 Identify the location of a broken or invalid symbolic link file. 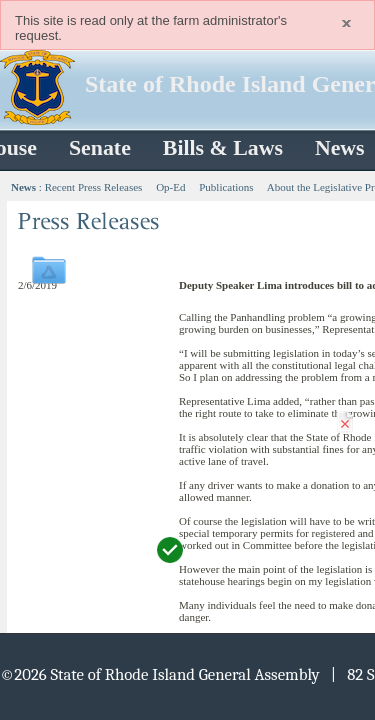
(345, 422).